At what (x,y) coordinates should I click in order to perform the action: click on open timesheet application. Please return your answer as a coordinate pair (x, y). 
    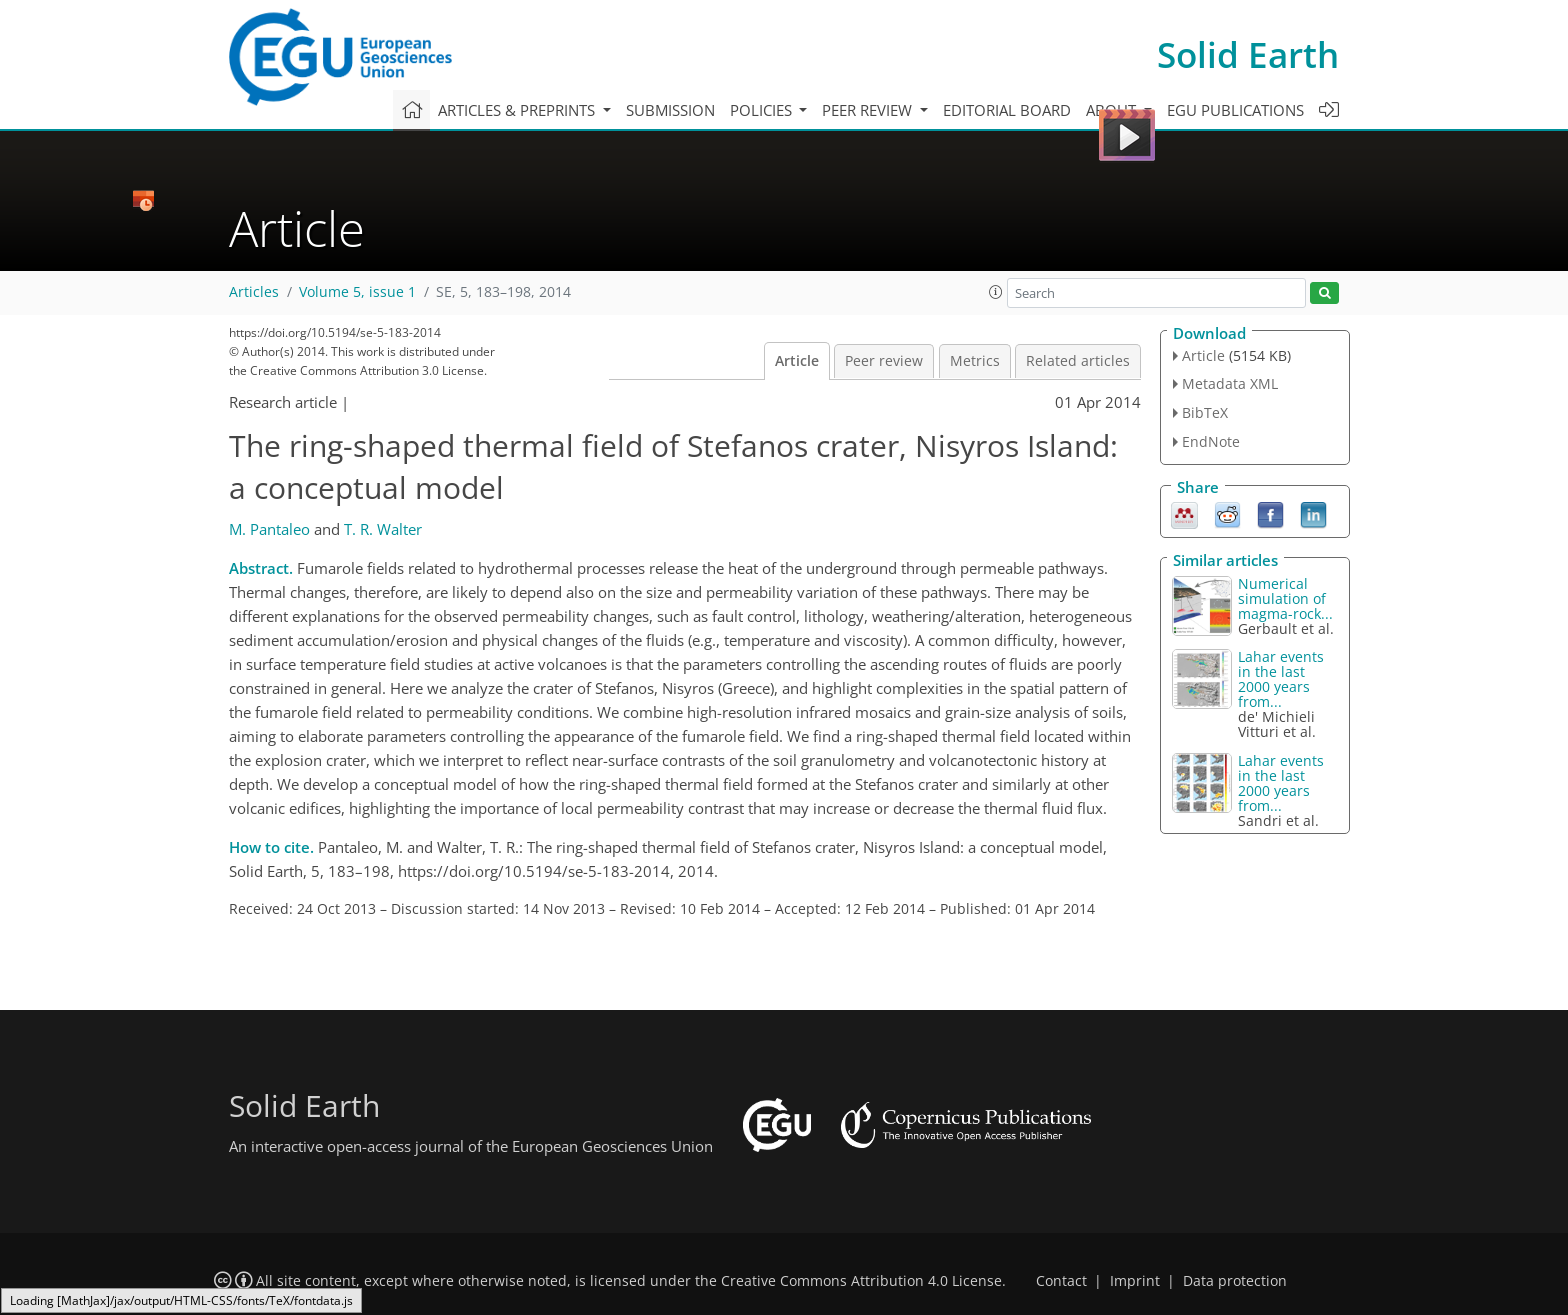
    Looking at the image, I should click on (143, 200).